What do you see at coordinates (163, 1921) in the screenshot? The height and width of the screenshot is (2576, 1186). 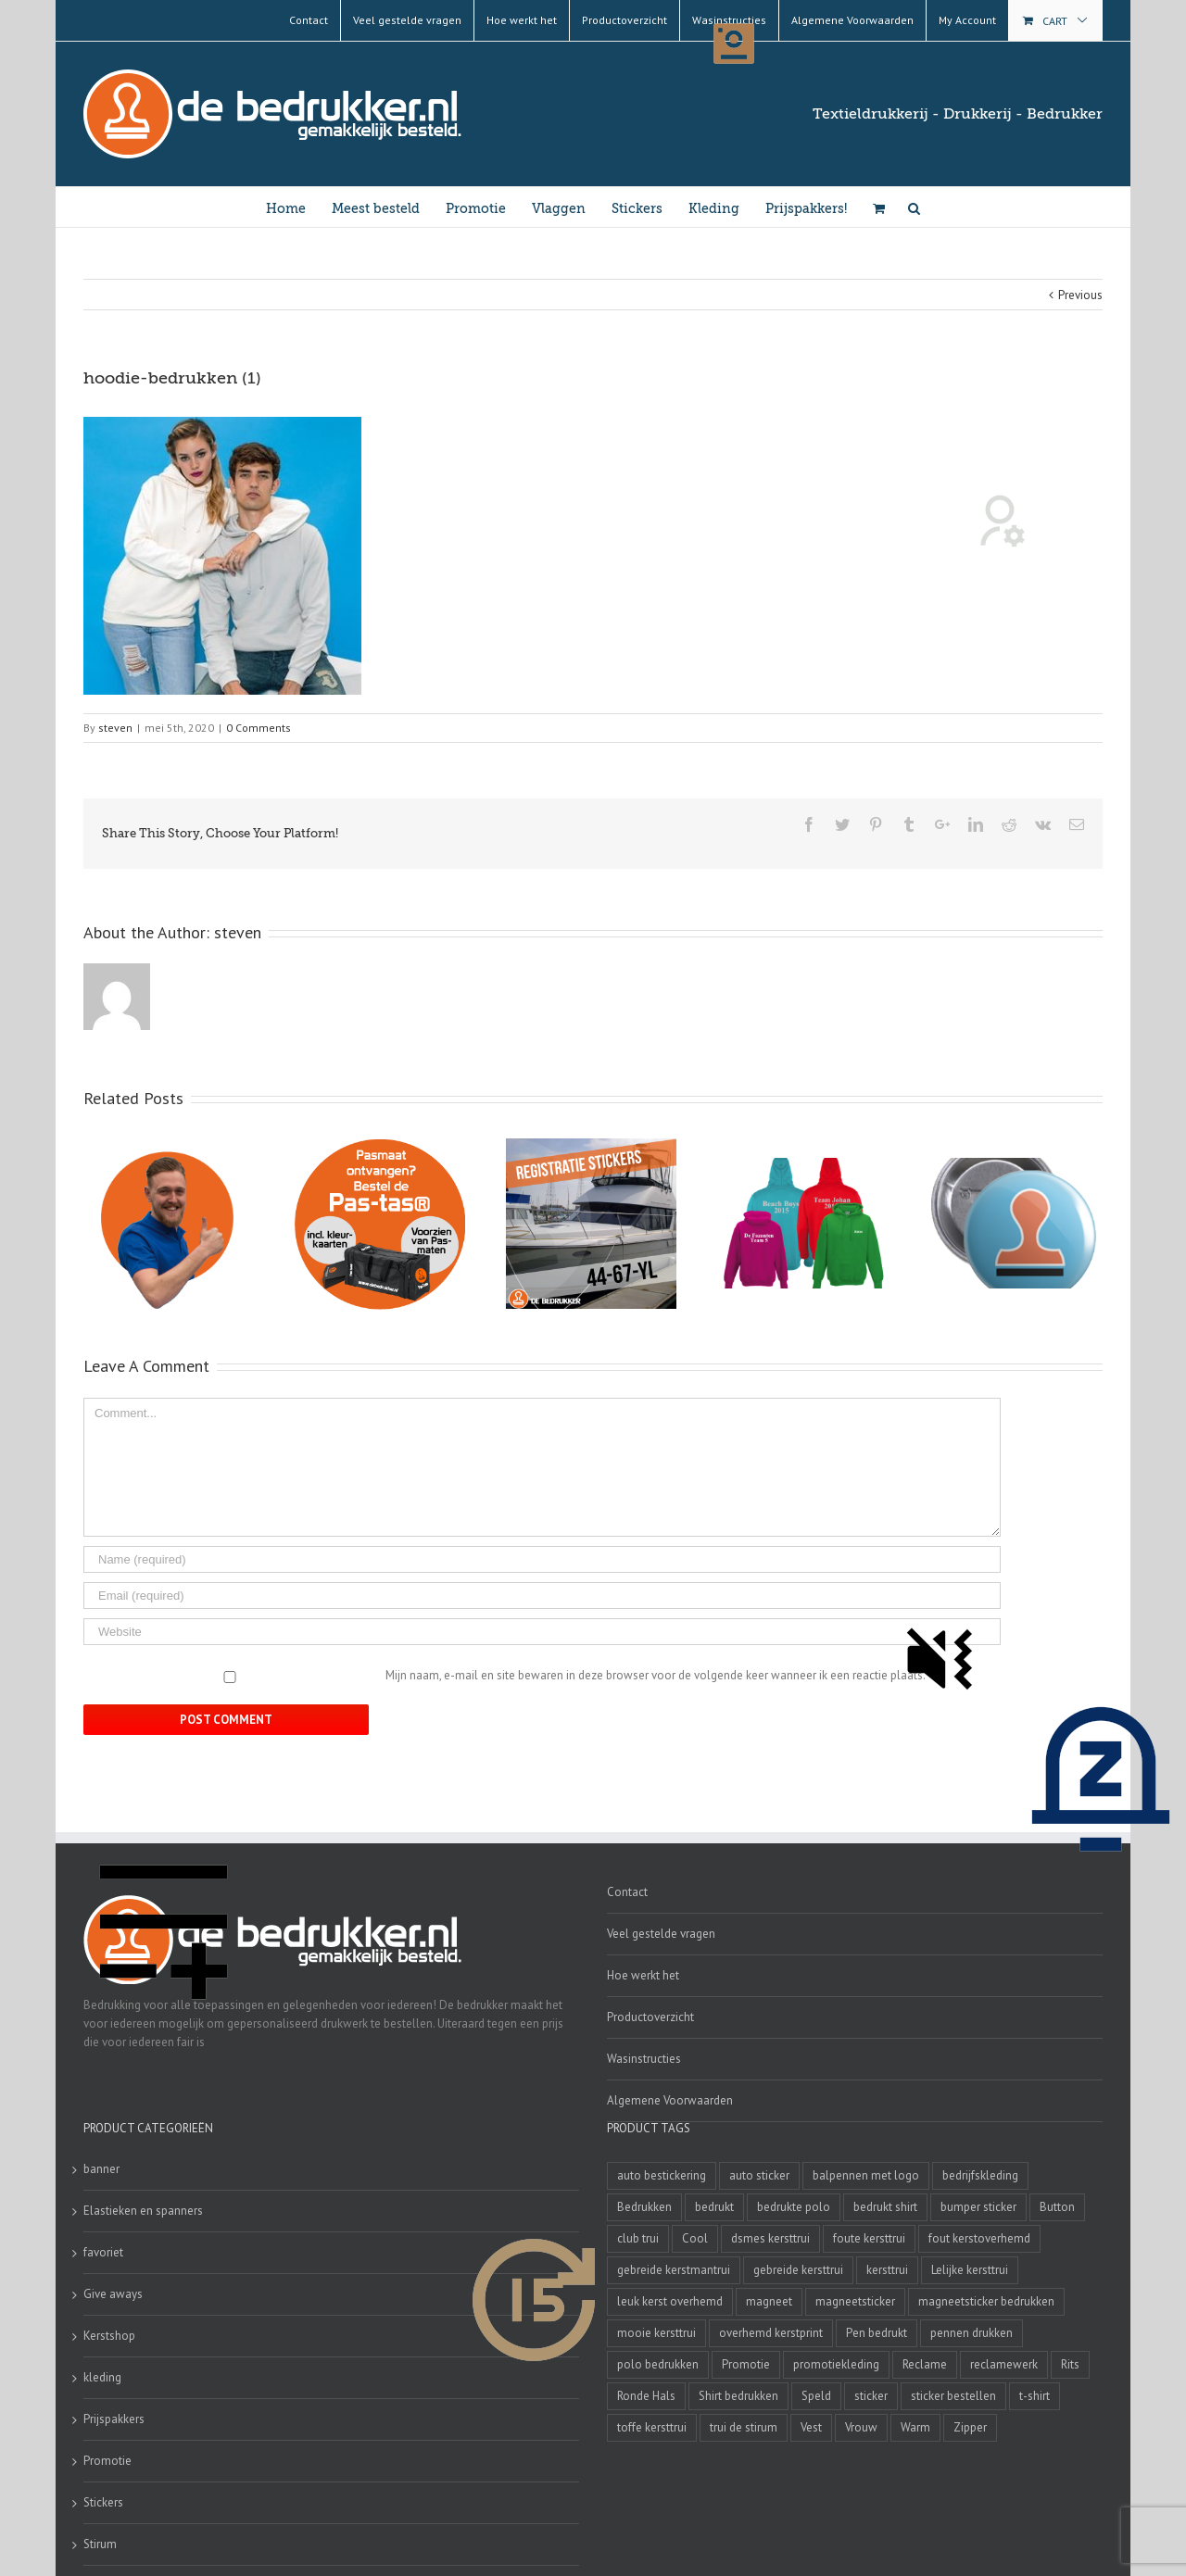 I see `add a new menu item` at bounding box center [163, 1921].